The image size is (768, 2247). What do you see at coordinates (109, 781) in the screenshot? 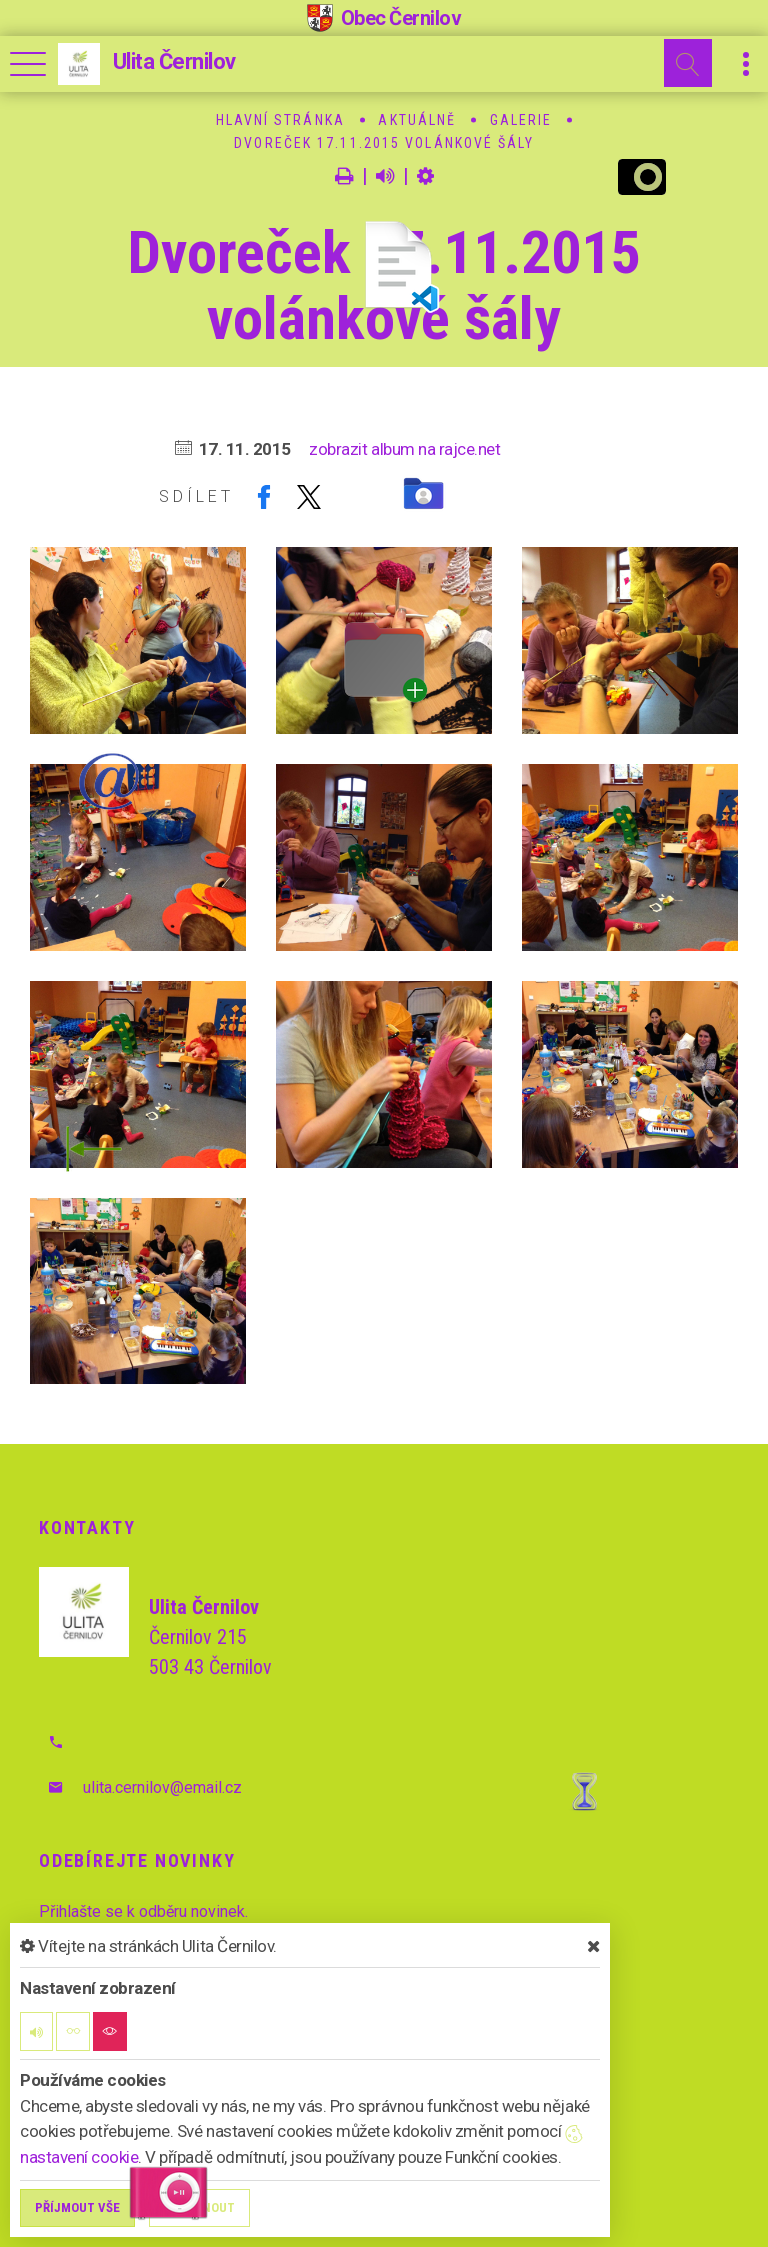
I see `open an internet location or web shortcut` at bounding box center [109, 781].